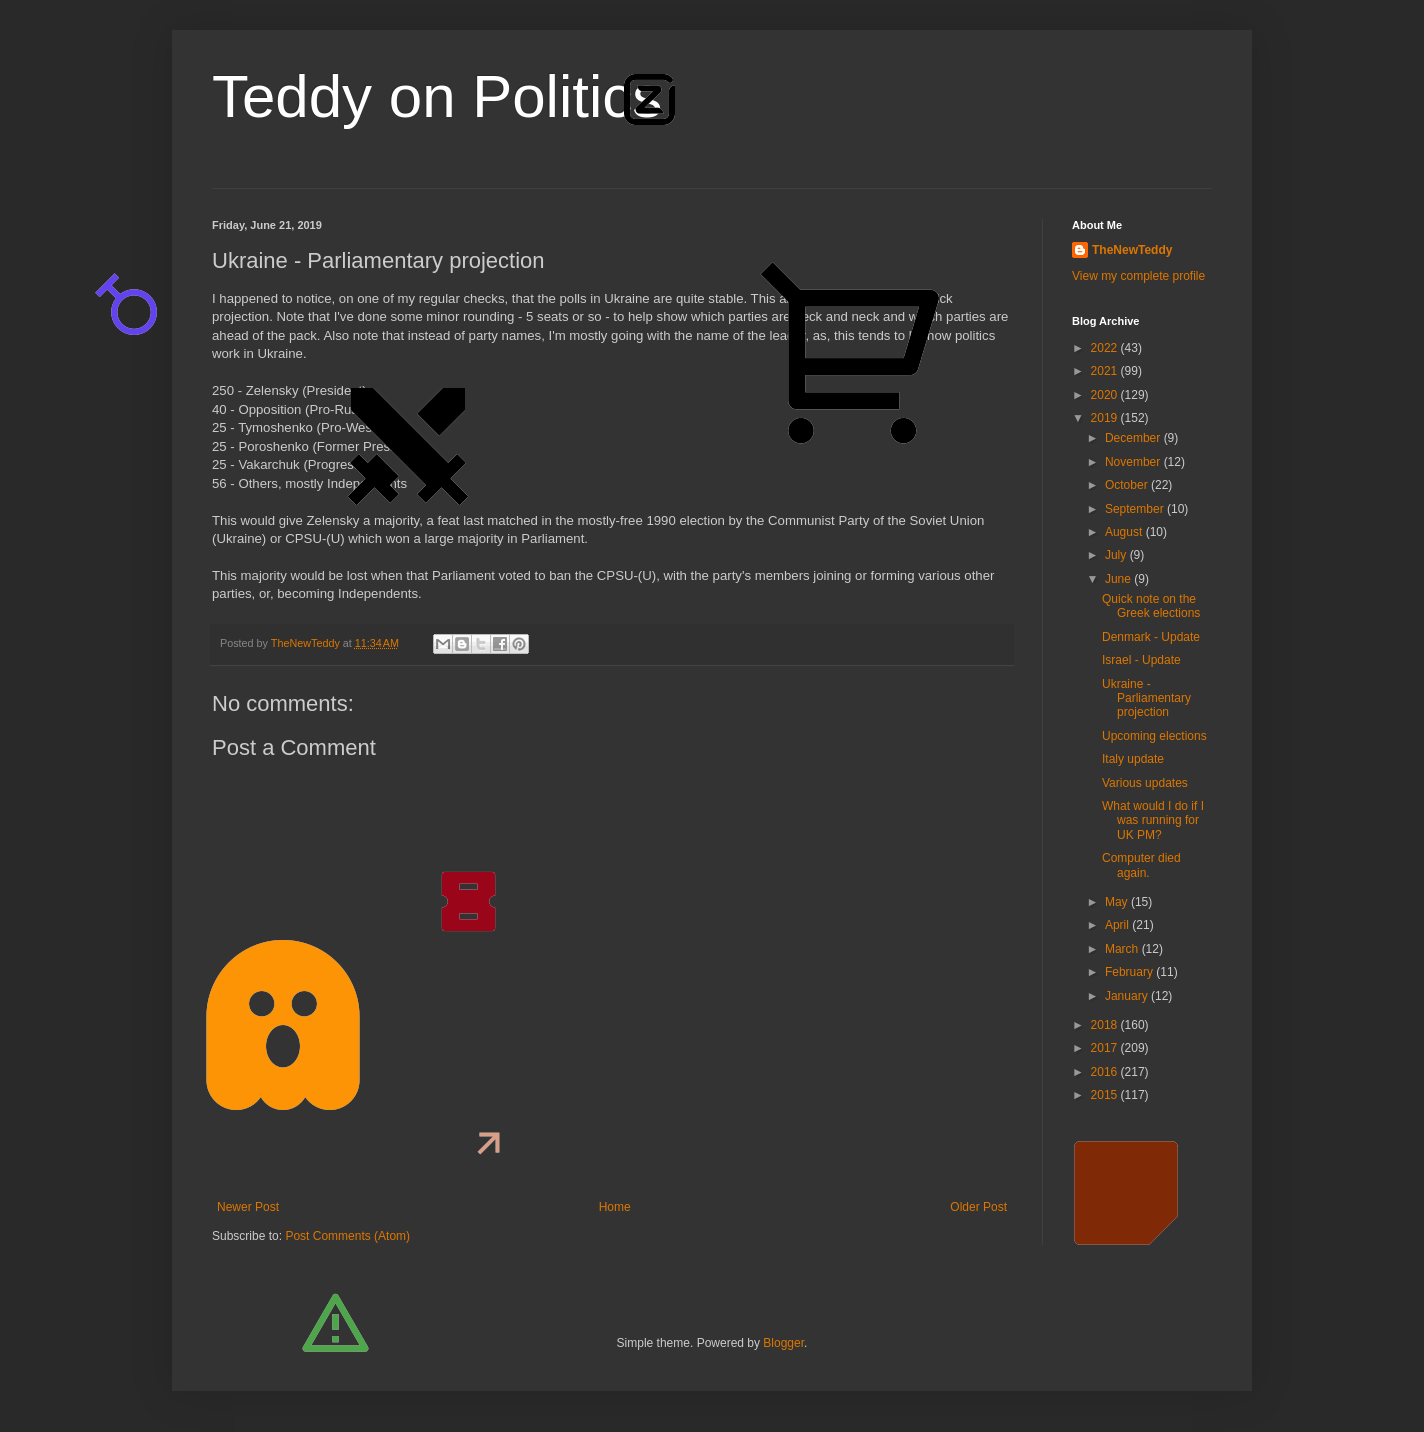 This screenshot has height=1432, width=1424. What do you see at coordinates (335, 1323) in the screenshot?
I see `indicates a warning or alert status` at bounding box center [335, 1323].